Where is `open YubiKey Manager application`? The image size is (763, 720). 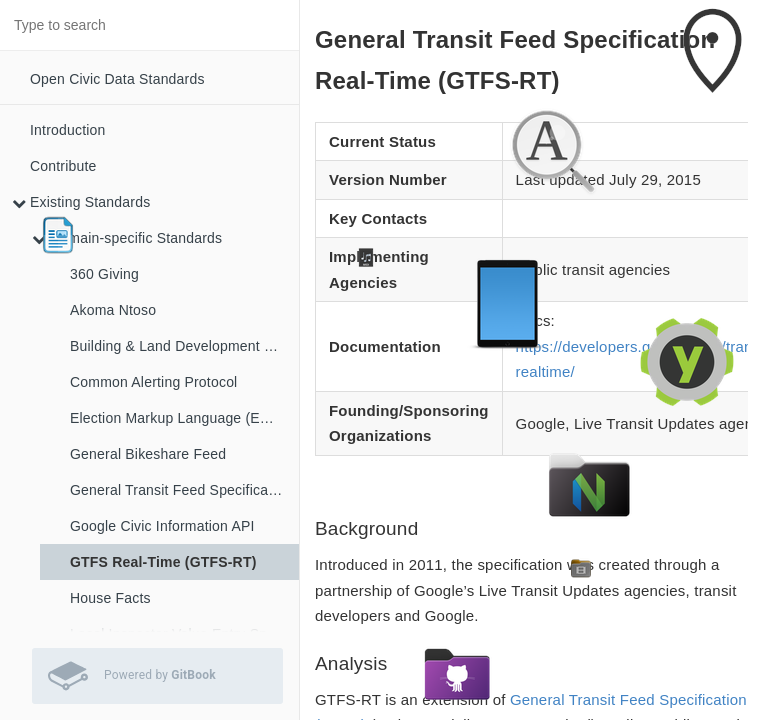 open YubiKey Manager application is located at coordinates (687, 362).